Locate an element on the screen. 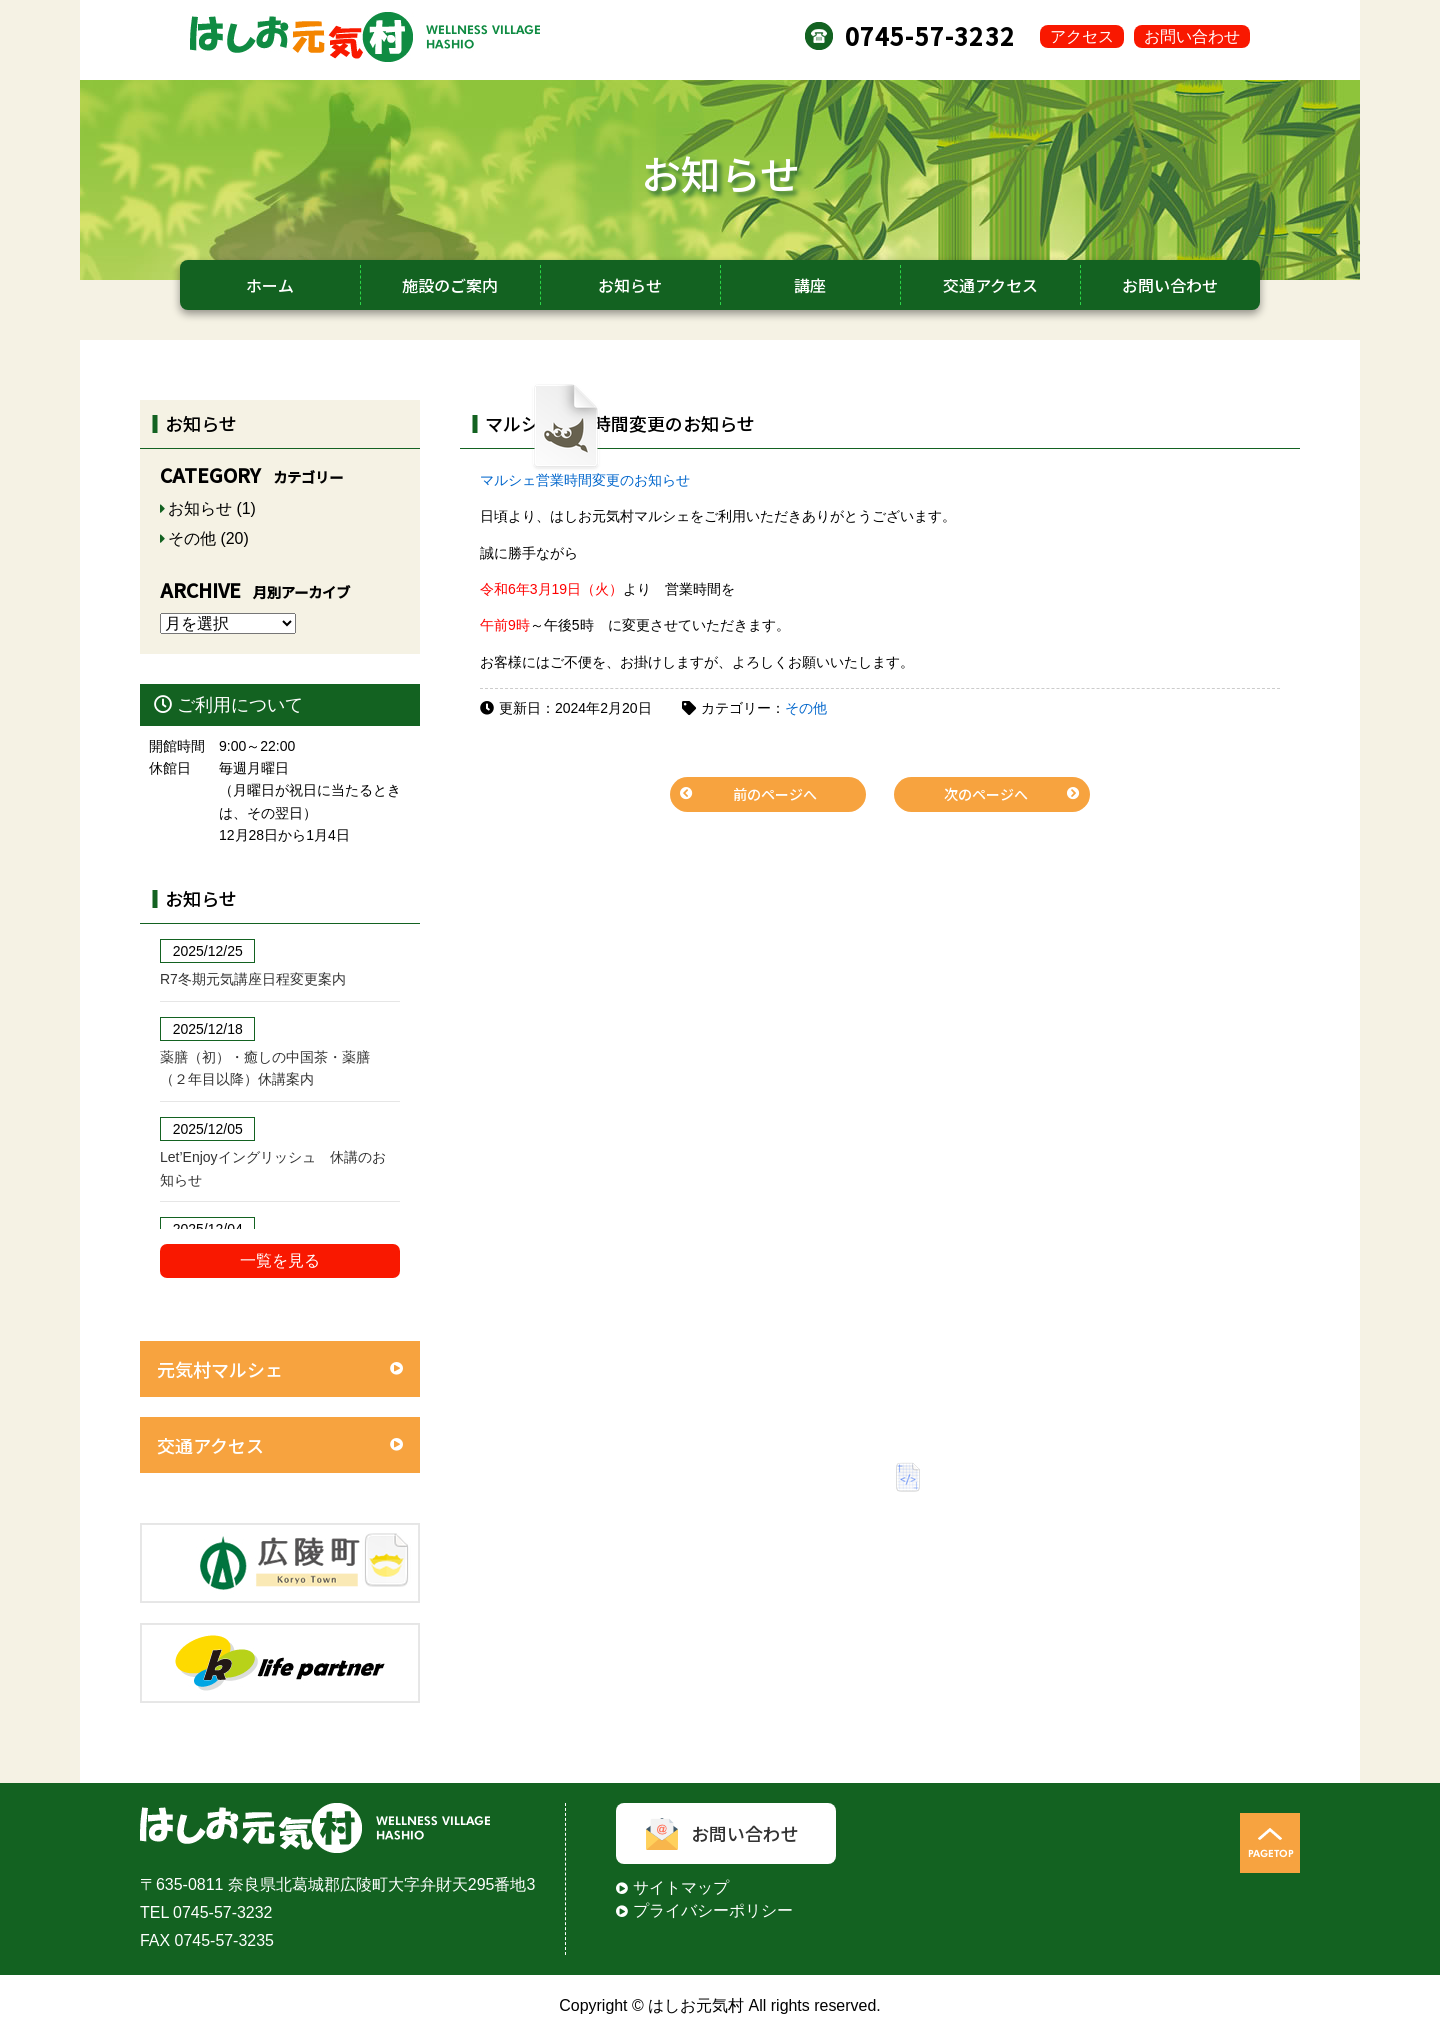 The height and width of the screenshot is (2038, 1440). nim programming language source file is located at coordinates (386, 1559).